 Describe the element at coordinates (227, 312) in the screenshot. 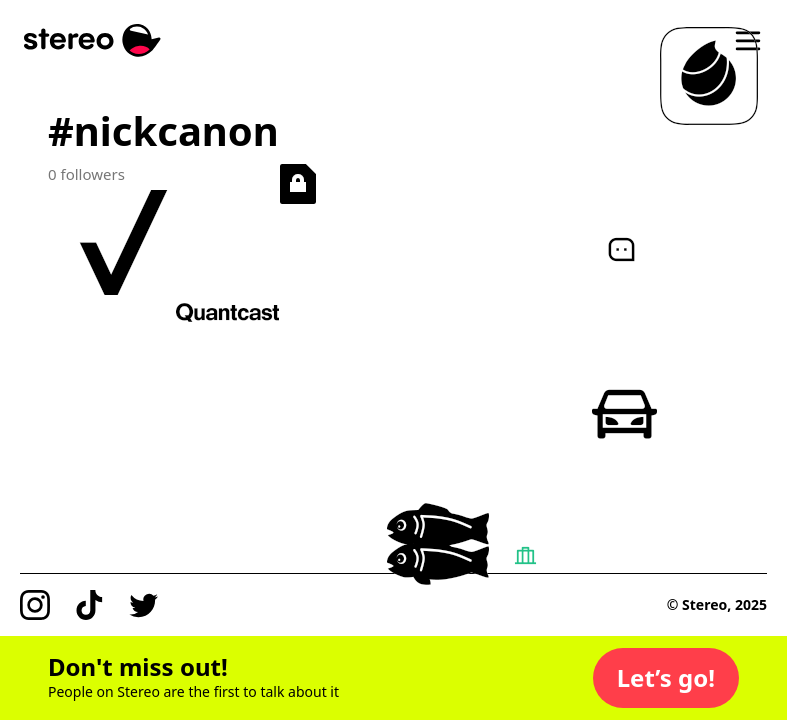

I see `quantcast company logo` at that location.